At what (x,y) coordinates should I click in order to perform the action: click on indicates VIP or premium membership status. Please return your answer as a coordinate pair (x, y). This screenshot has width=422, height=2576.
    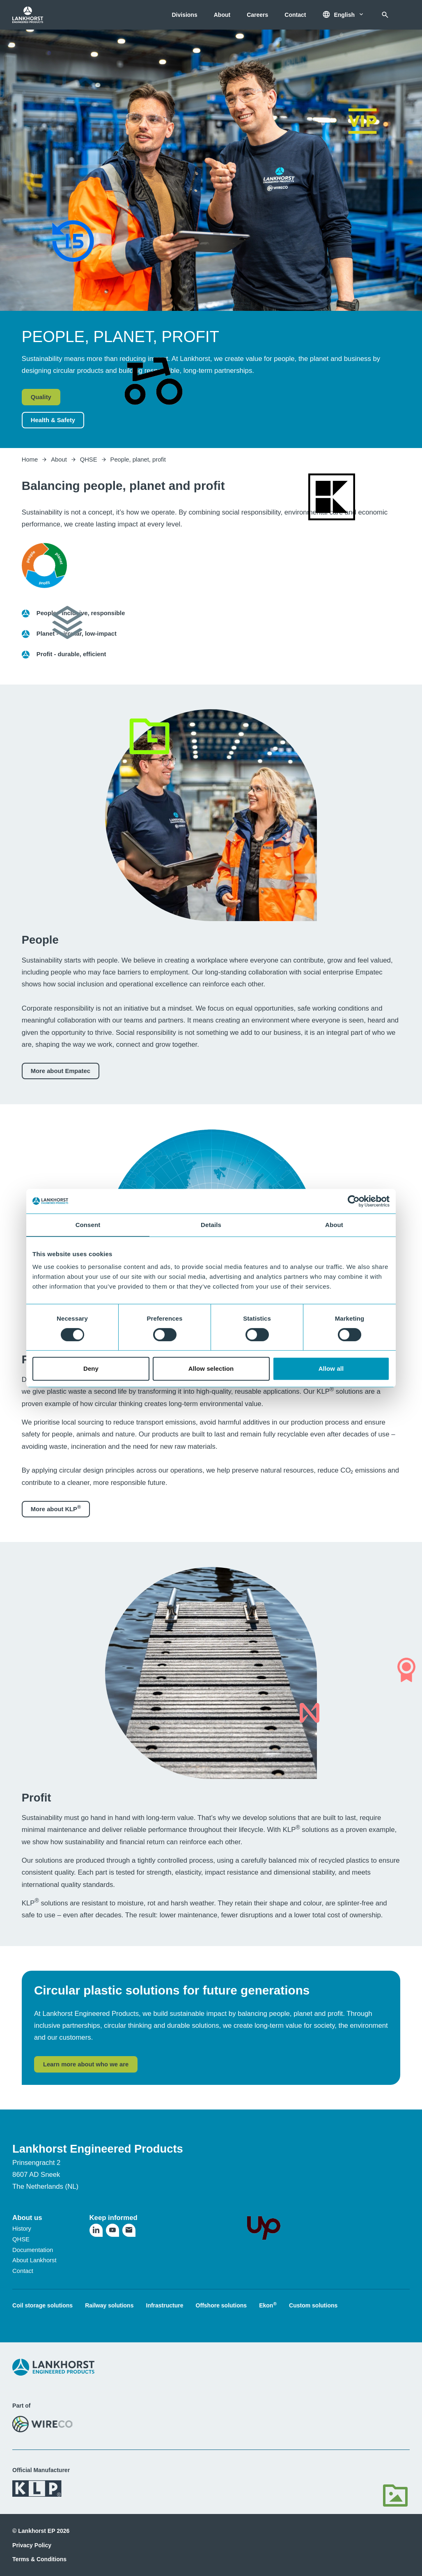
    Looking at the image, I should click on (362, 121).